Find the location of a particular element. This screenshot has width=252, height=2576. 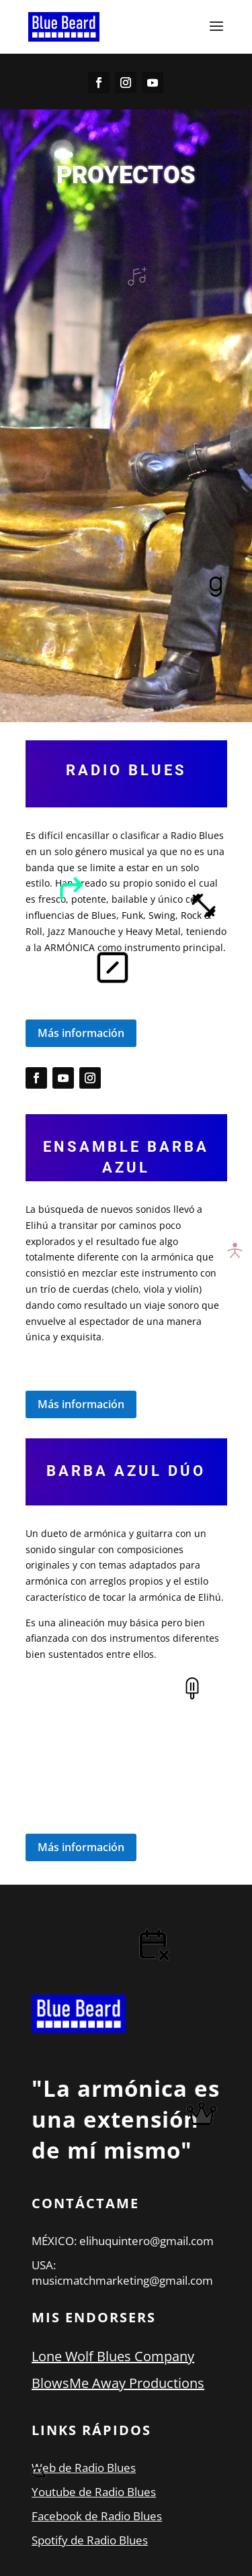

browse frozen treats or dessert options is located at coordinates (192, 1688).